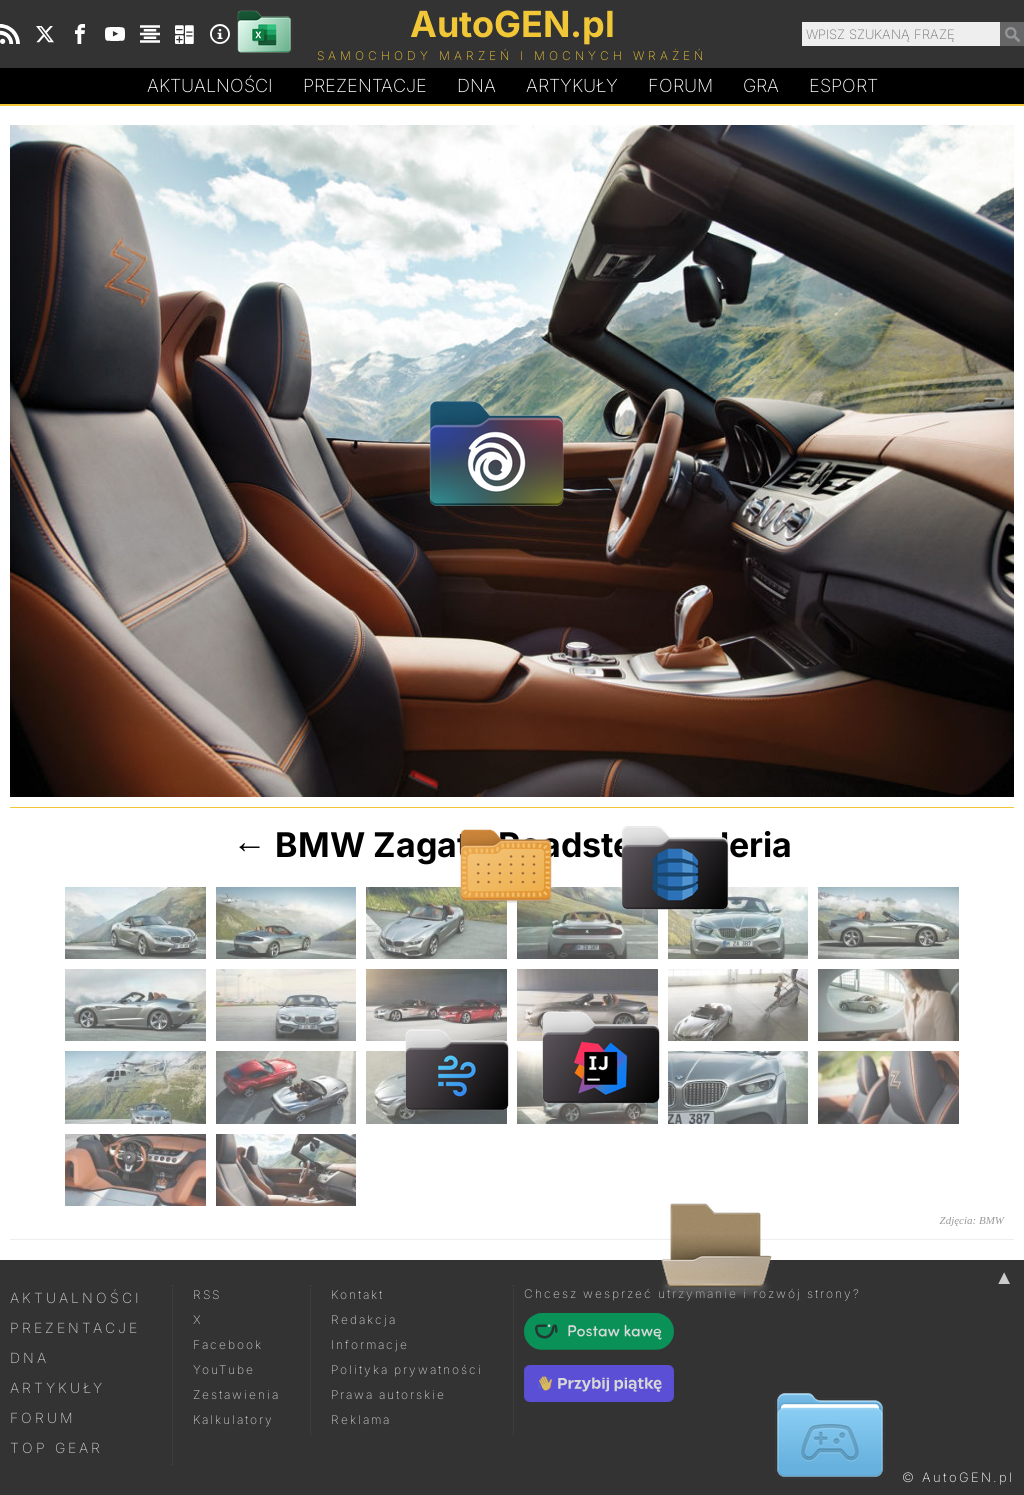 The width and height of the screenshot is (1024, 1495). What do you see at coordinates (505, 867) in the screenshot?
I see `open the eatbiscuit application folder` at bounding box center [505, 867].